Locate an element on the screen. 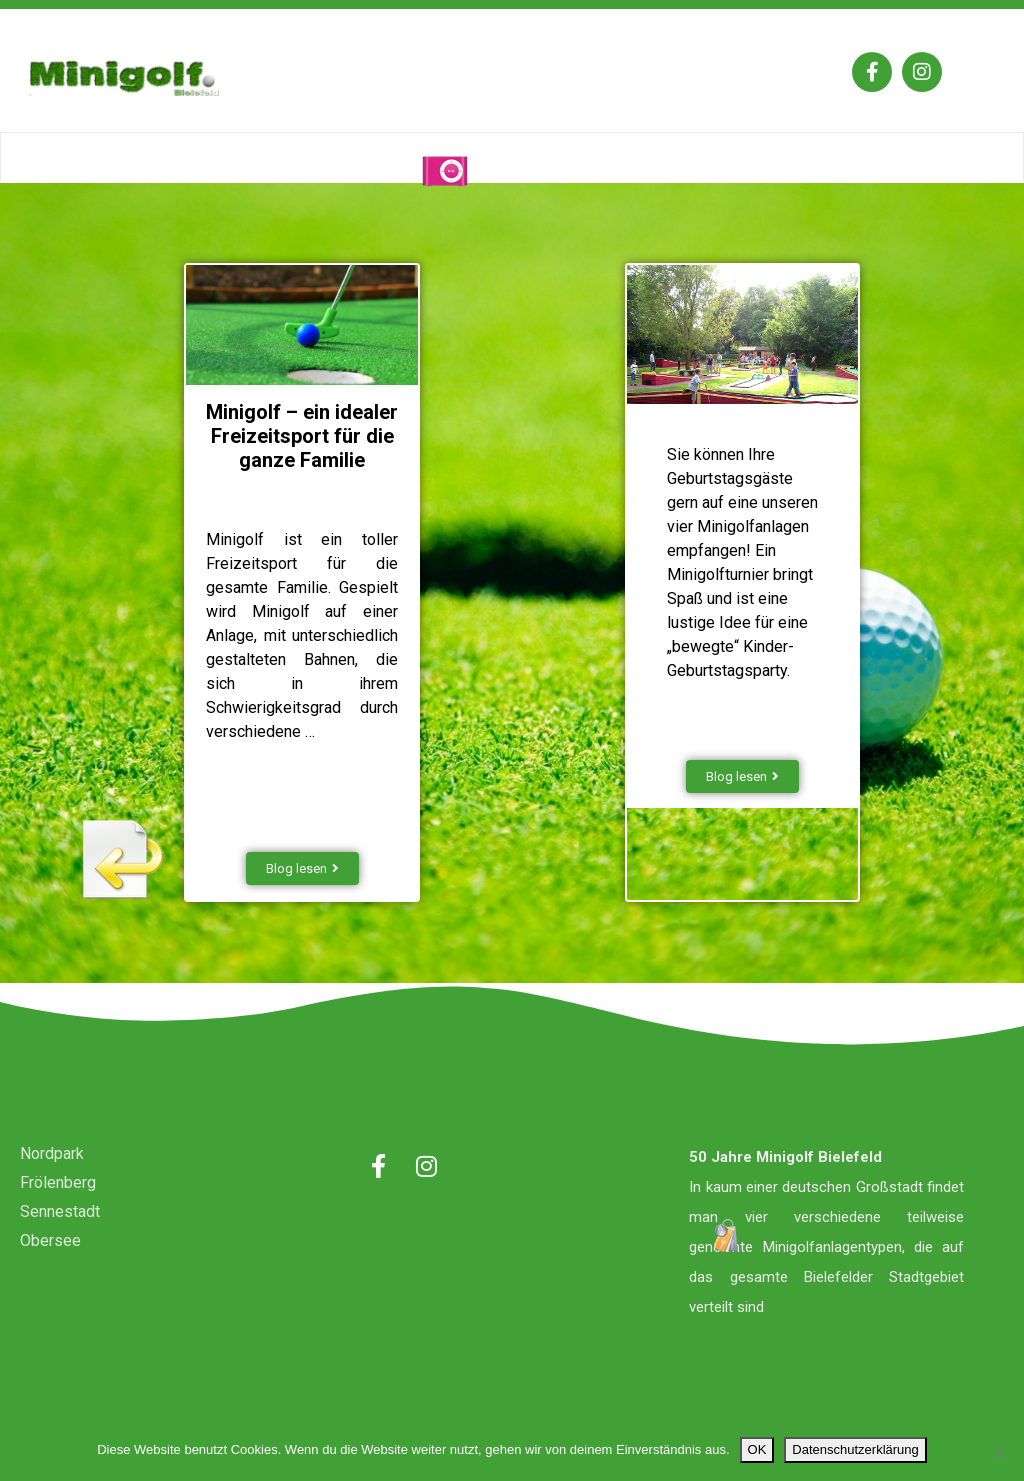  iPod shuffle device connected is located at coordinates (445, 163).